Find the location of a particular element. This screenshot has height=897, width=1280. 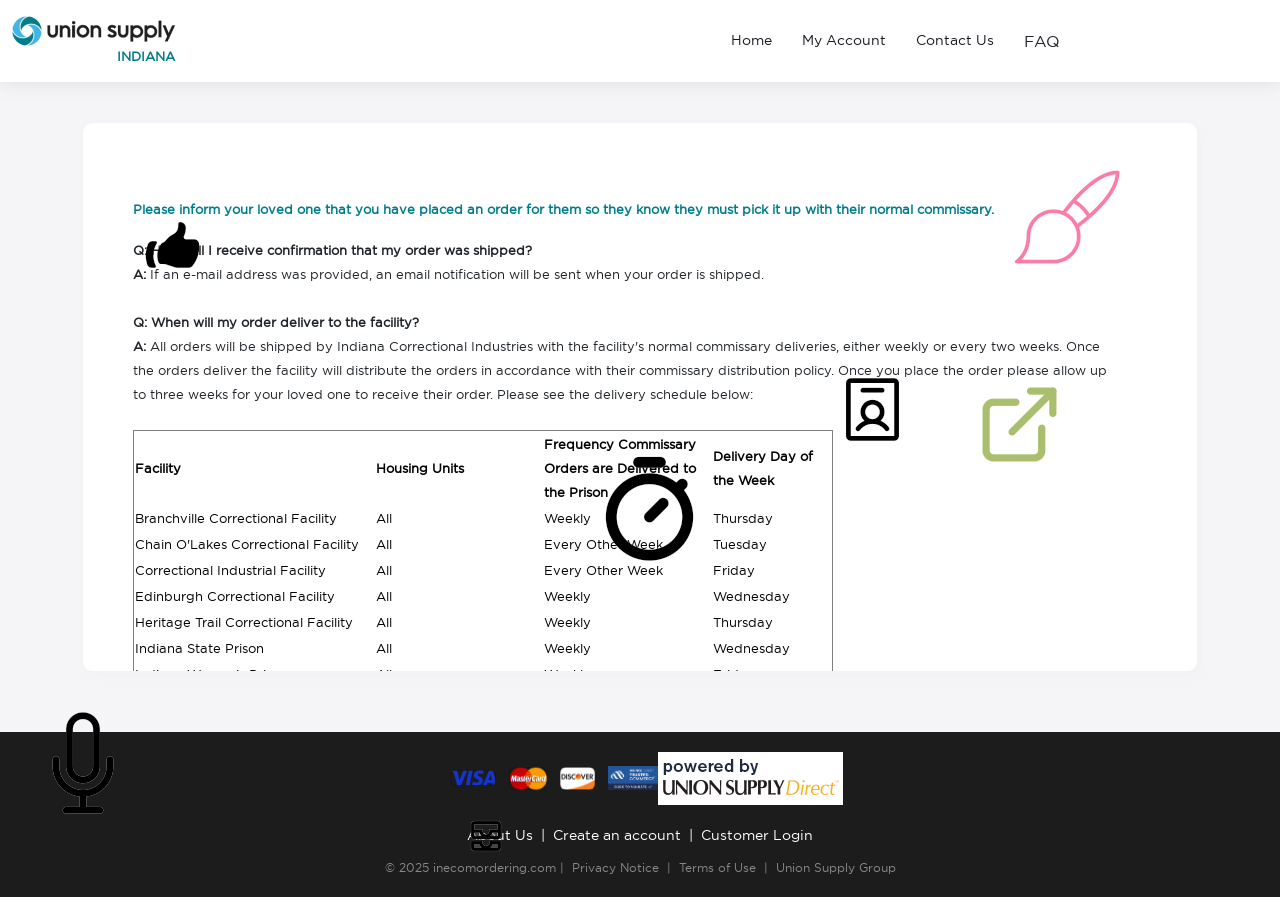

start or stop a timer is located at coordinates (649, 511).